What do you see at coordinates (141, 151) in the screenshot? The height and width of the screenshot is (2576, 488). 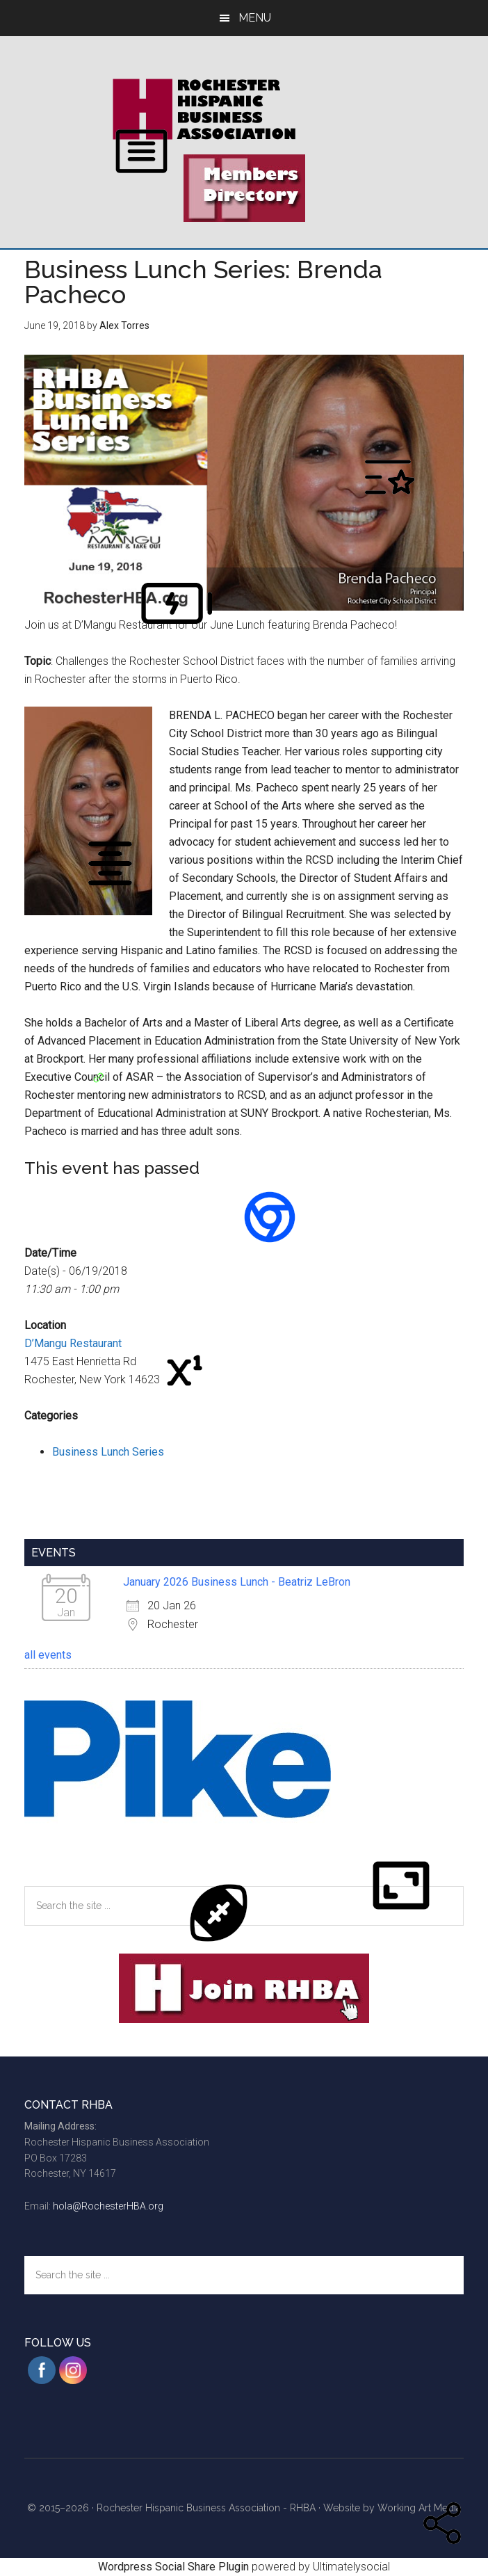 I see `view article or document` at bounding box center [141, 151].